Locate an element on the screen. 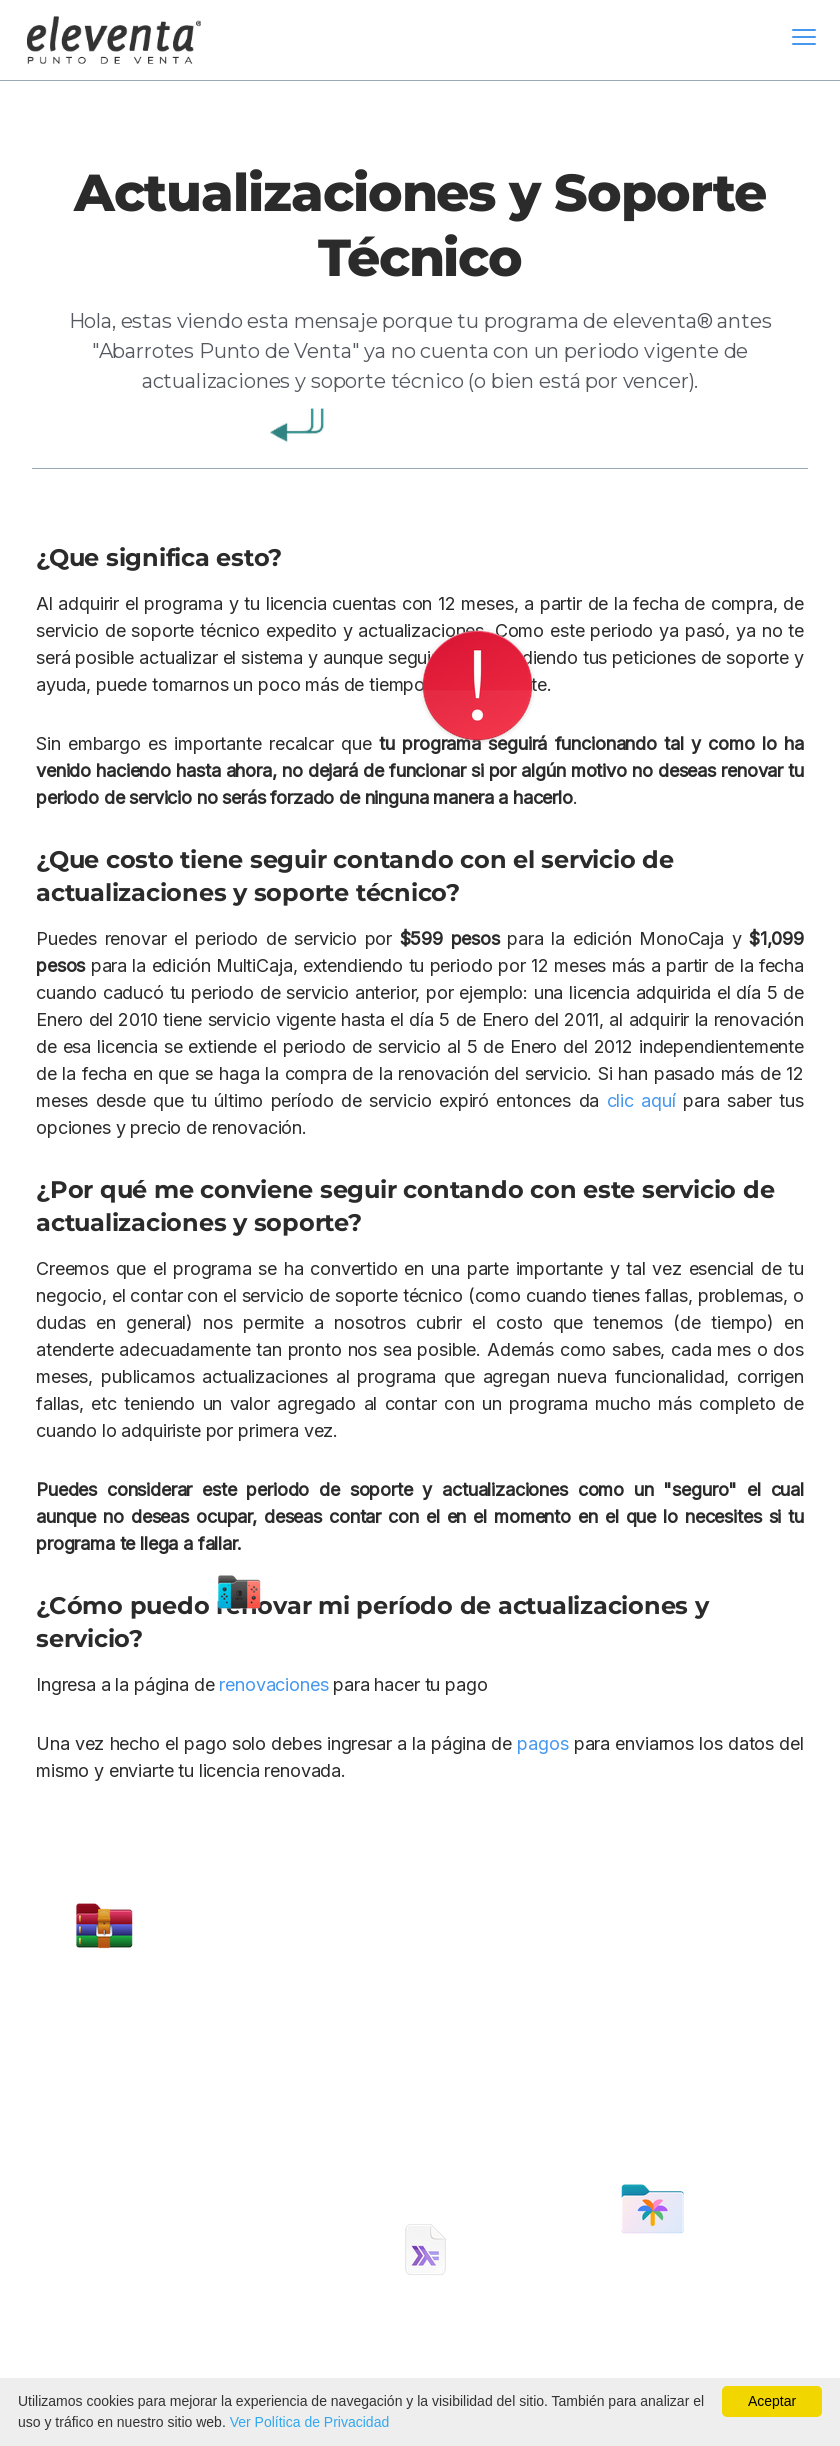 This screenshot has height=2446, width=840. open google palm ai project folder is located at coordinates (652, 2210).